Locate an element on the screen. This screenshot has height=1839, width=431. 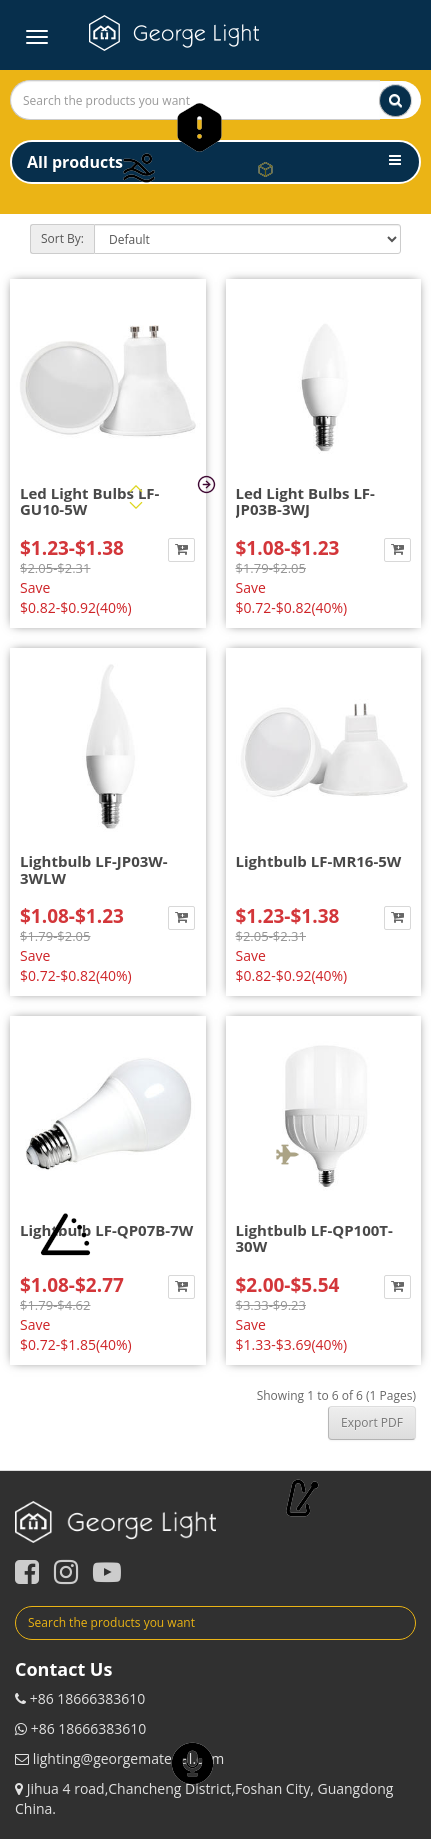
adjust tempo or timing settings is located at coordinates (300, 1498).